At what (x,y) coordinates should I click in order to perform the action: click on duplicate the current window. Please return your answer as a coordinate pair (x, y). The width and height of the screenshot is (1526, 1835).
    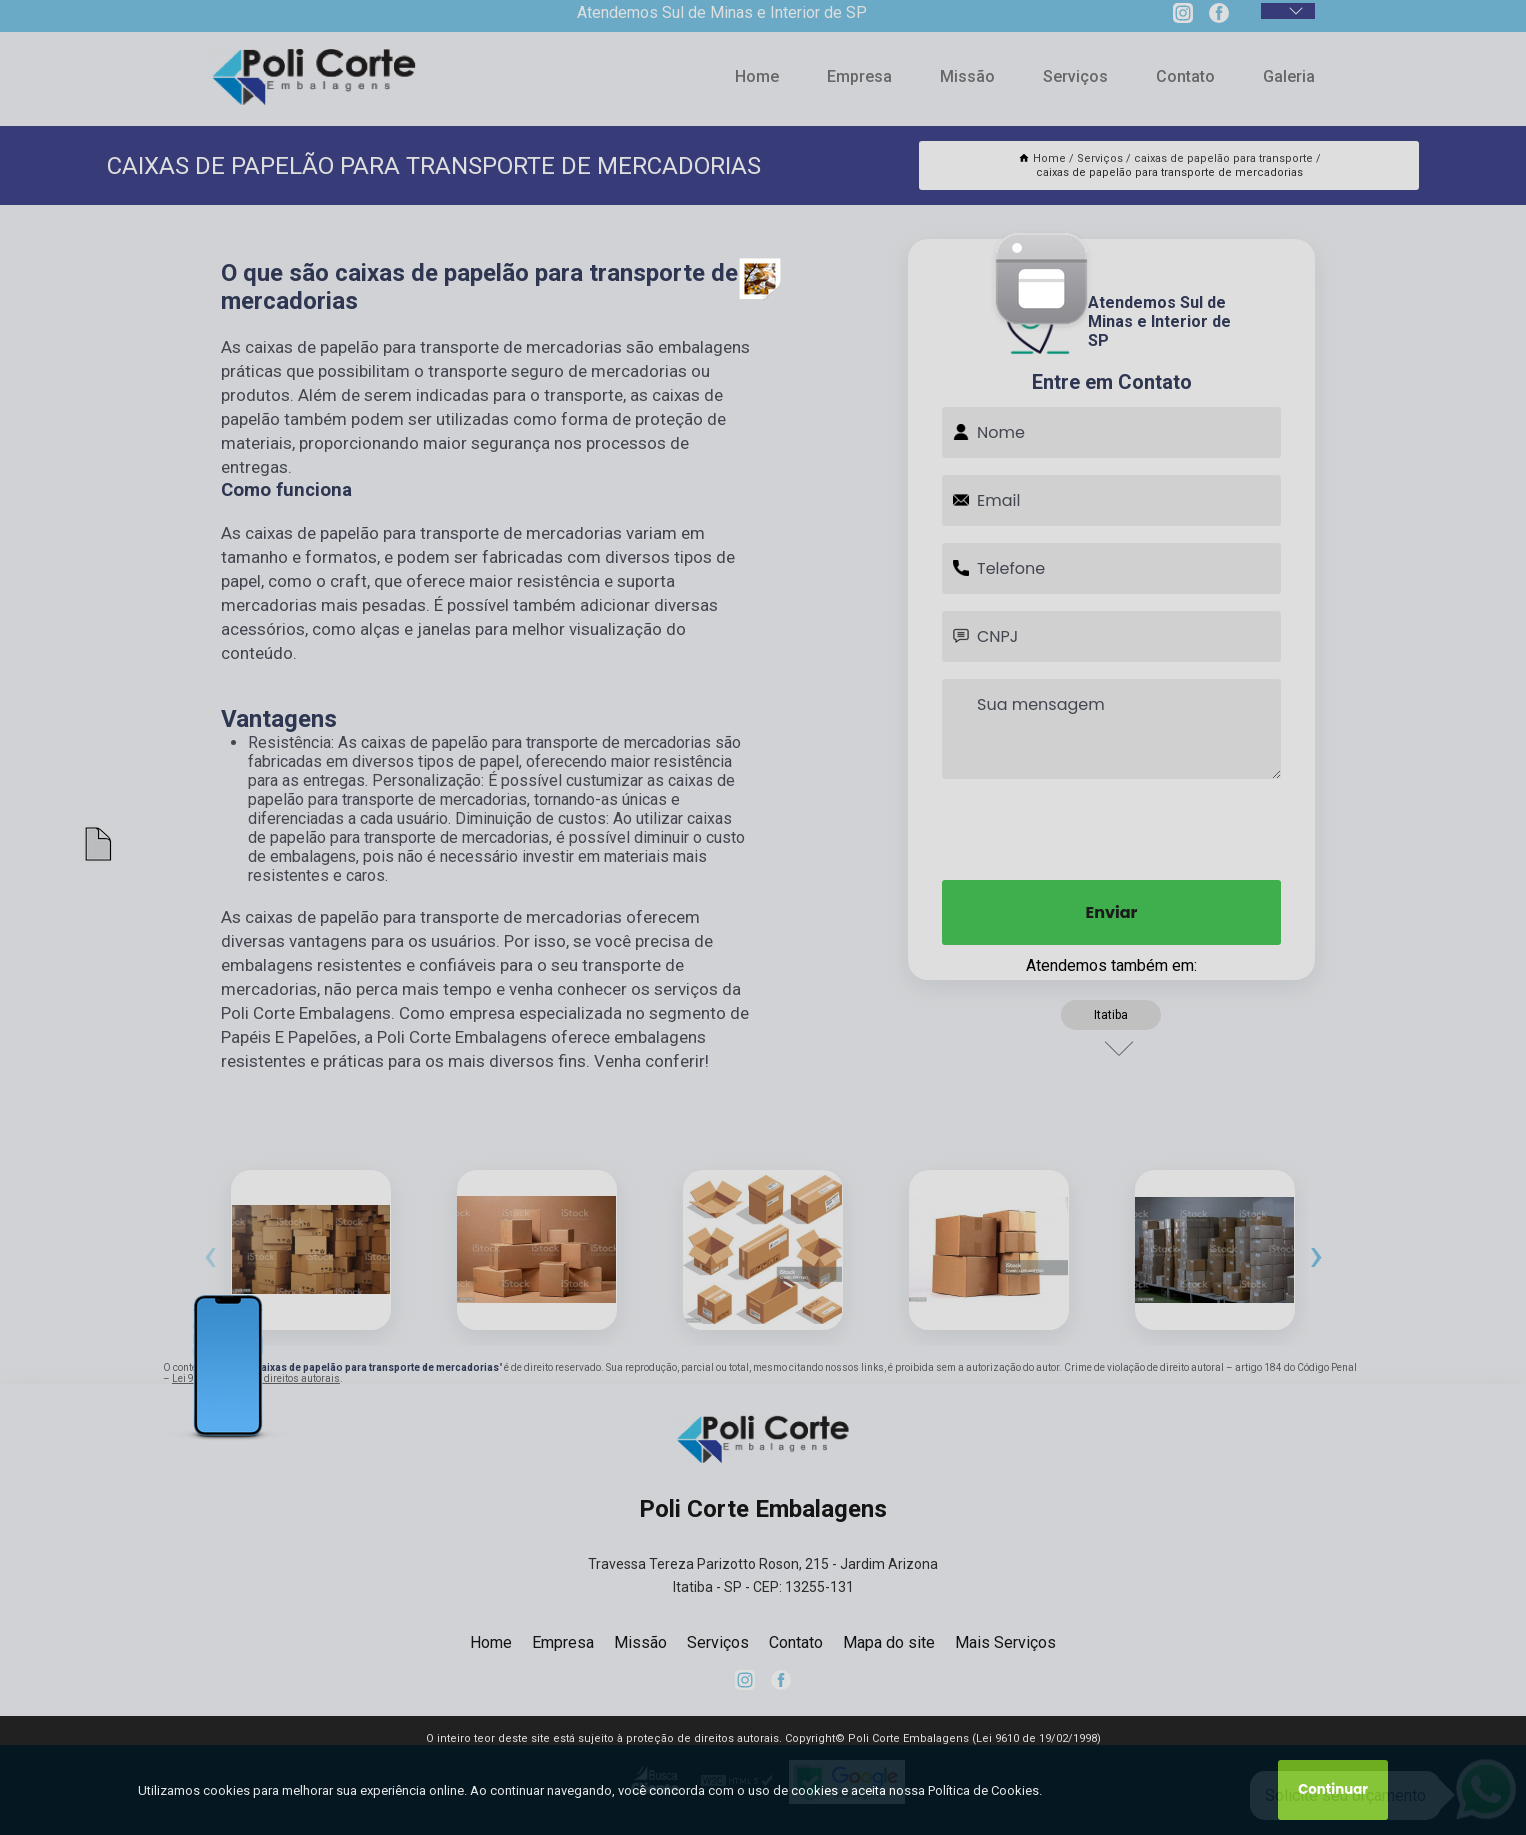
    Looking at the image, I should click on (1041, 280).